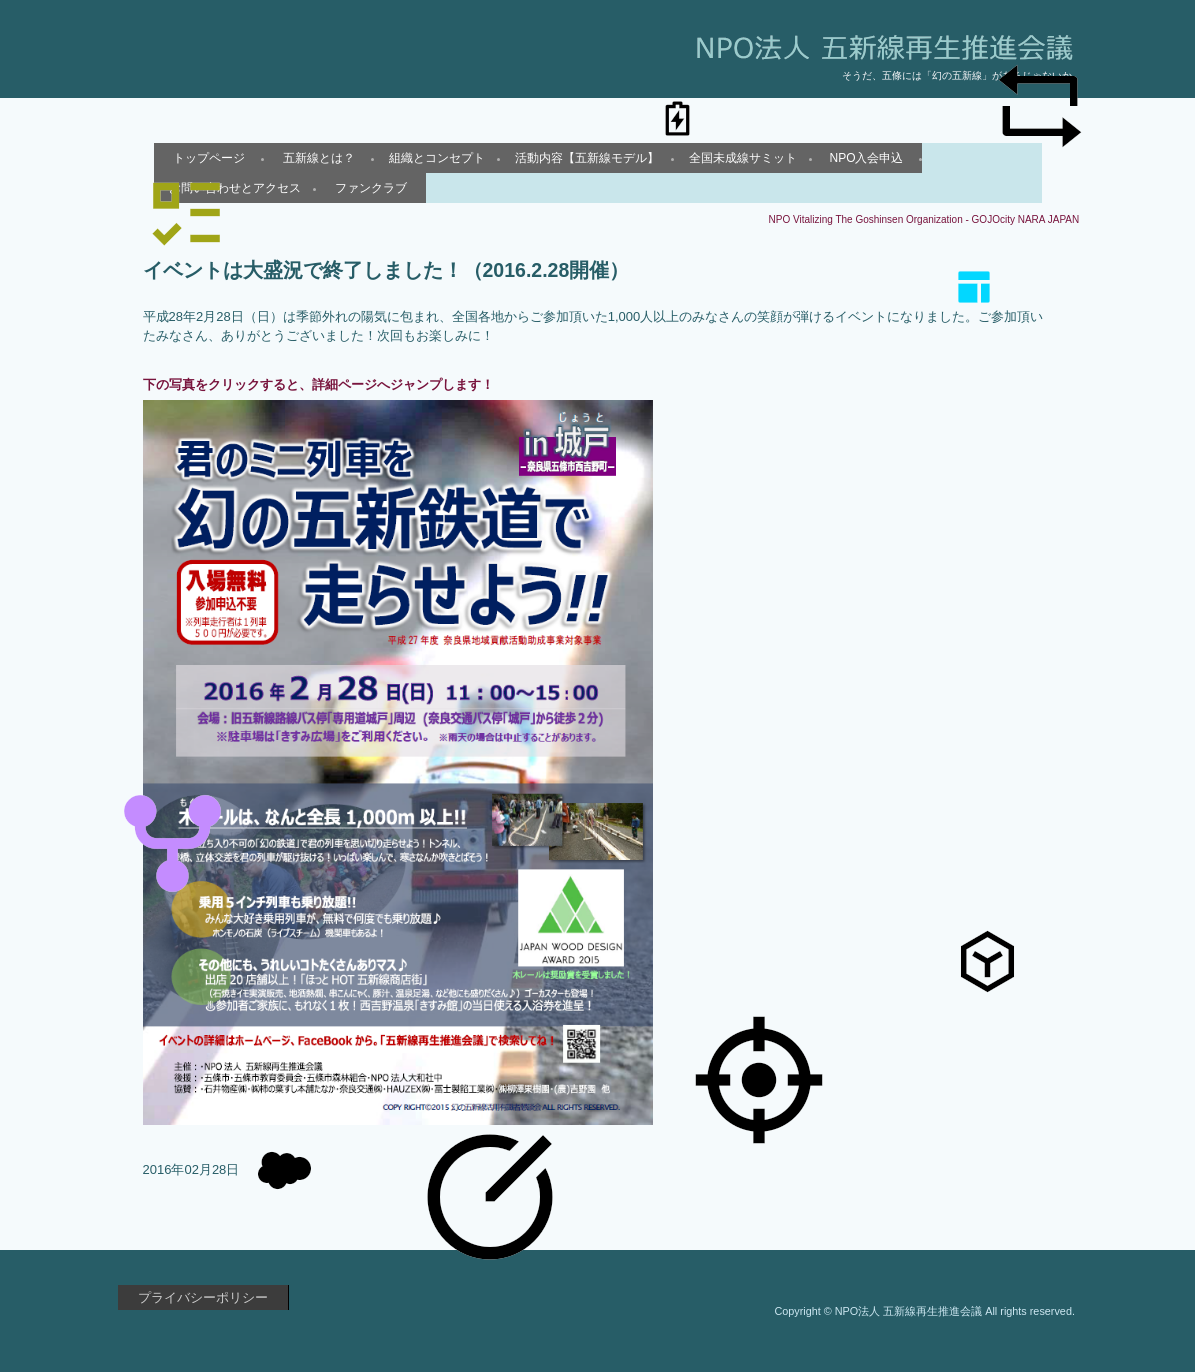 The height and width of the screenshot is (1372, 1195). Describe the element at coordinates (284, 1170) in the screenshot. I see `open Salesforce CRM app` at that location.